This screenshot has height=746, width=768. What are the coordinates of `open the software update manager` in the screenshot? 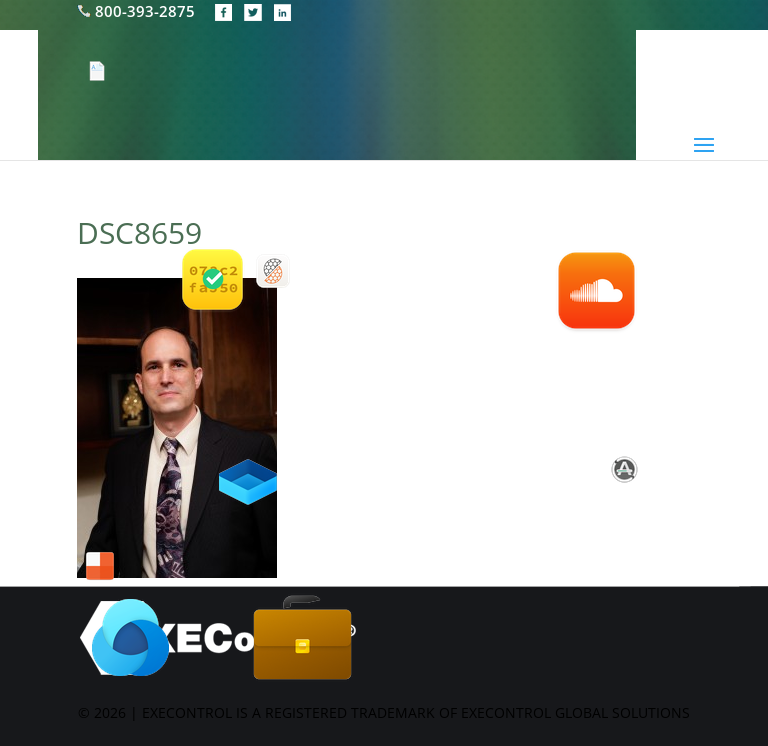 It's located at (624, 469).